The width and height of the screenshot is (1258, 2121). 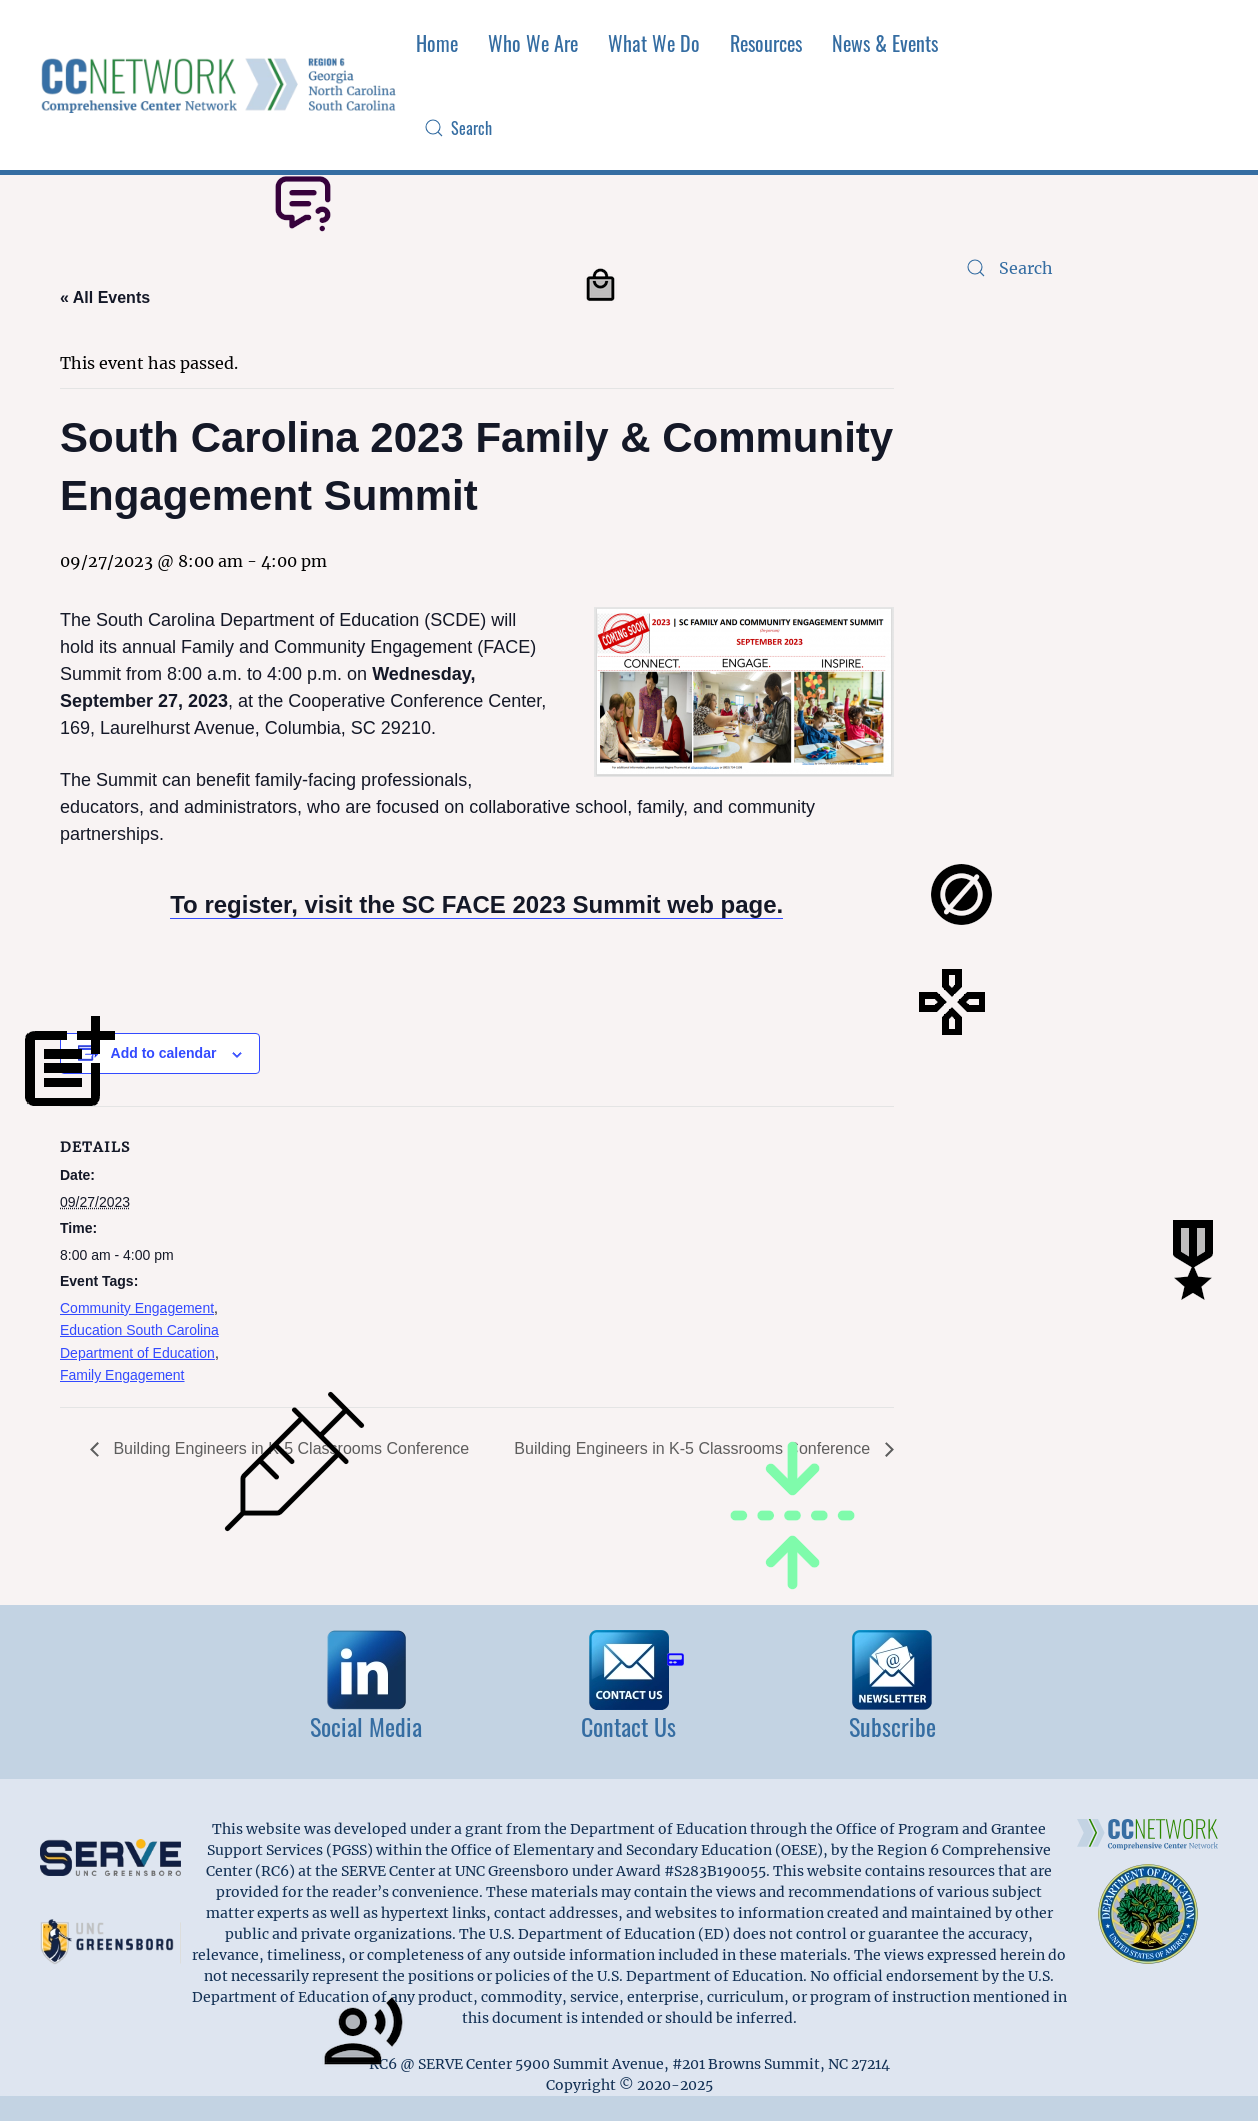 I want to click on indicates pager or beeper device, so click(x=675, y=1659).